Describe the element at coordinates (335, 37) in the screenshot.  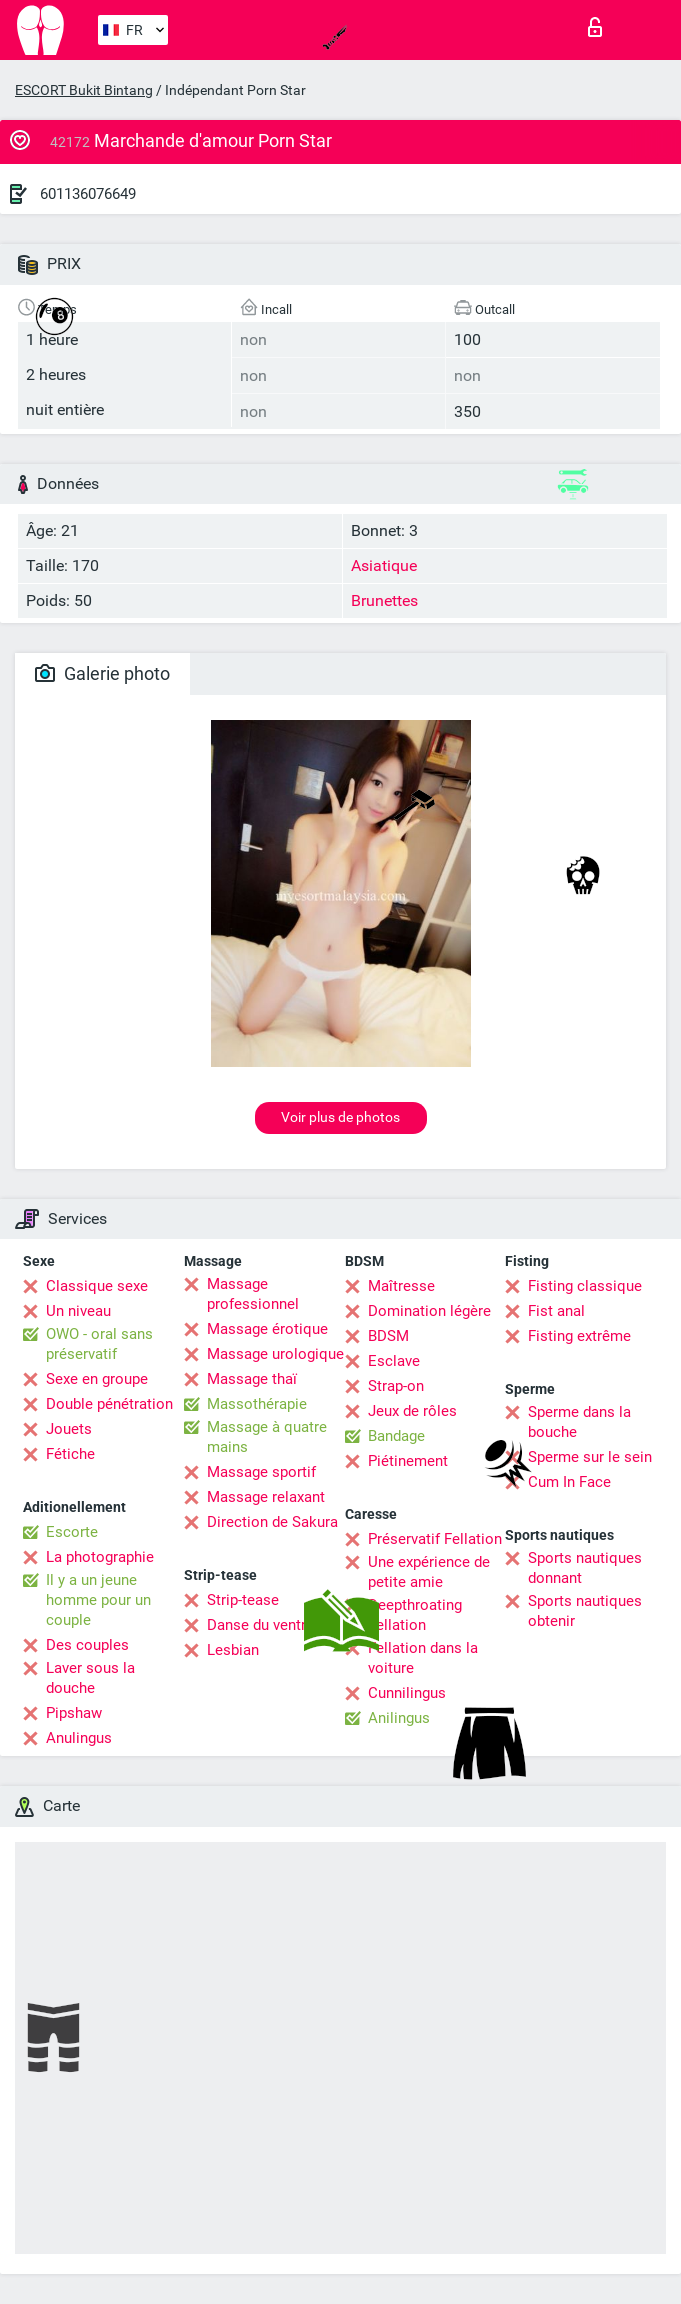
I see `equip a bone knife weapon` at that location.